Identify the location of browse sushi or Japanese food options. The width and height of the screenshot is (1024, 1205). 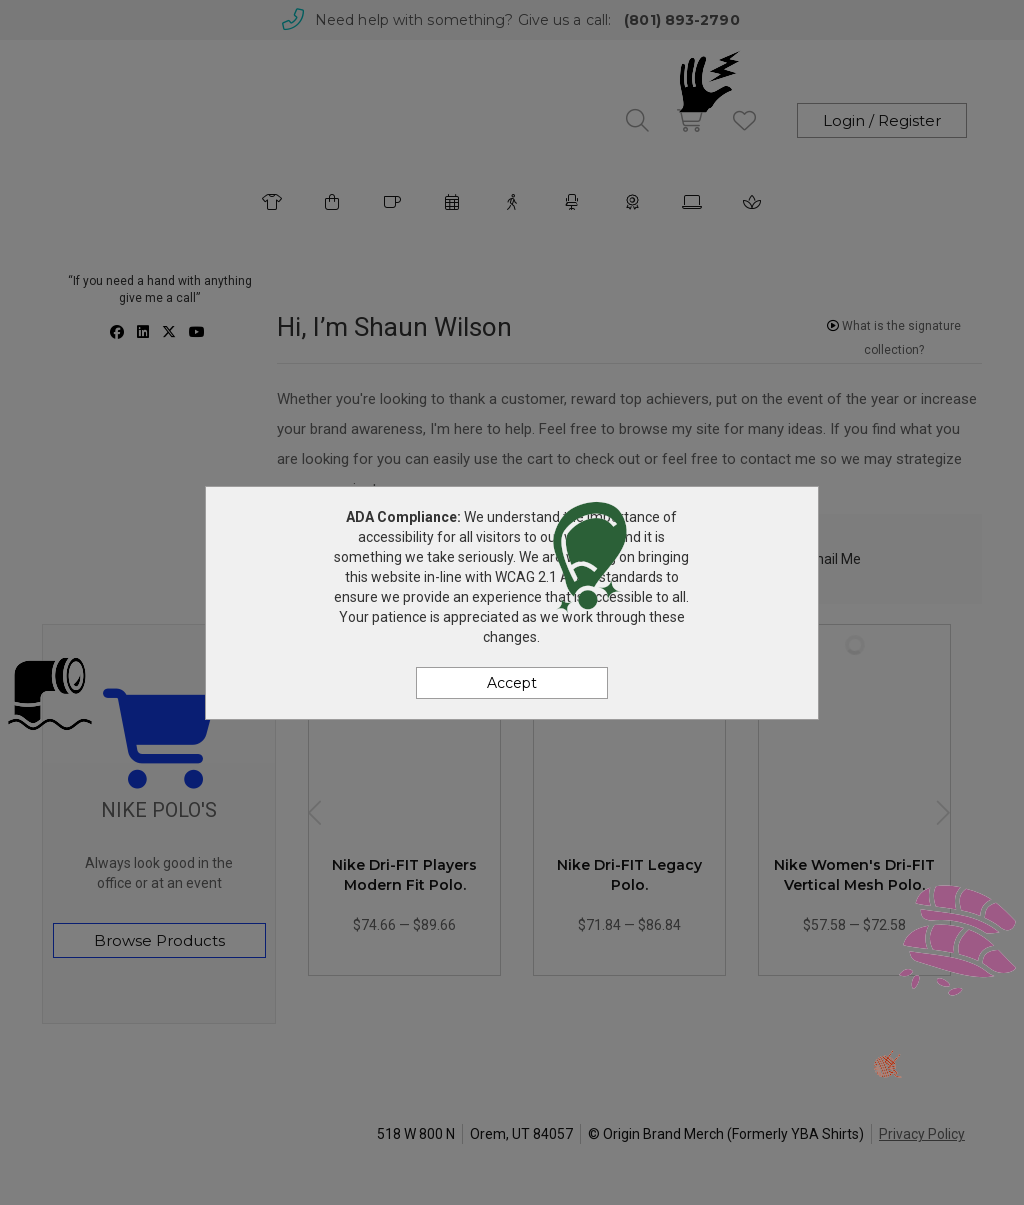
(957, 940).